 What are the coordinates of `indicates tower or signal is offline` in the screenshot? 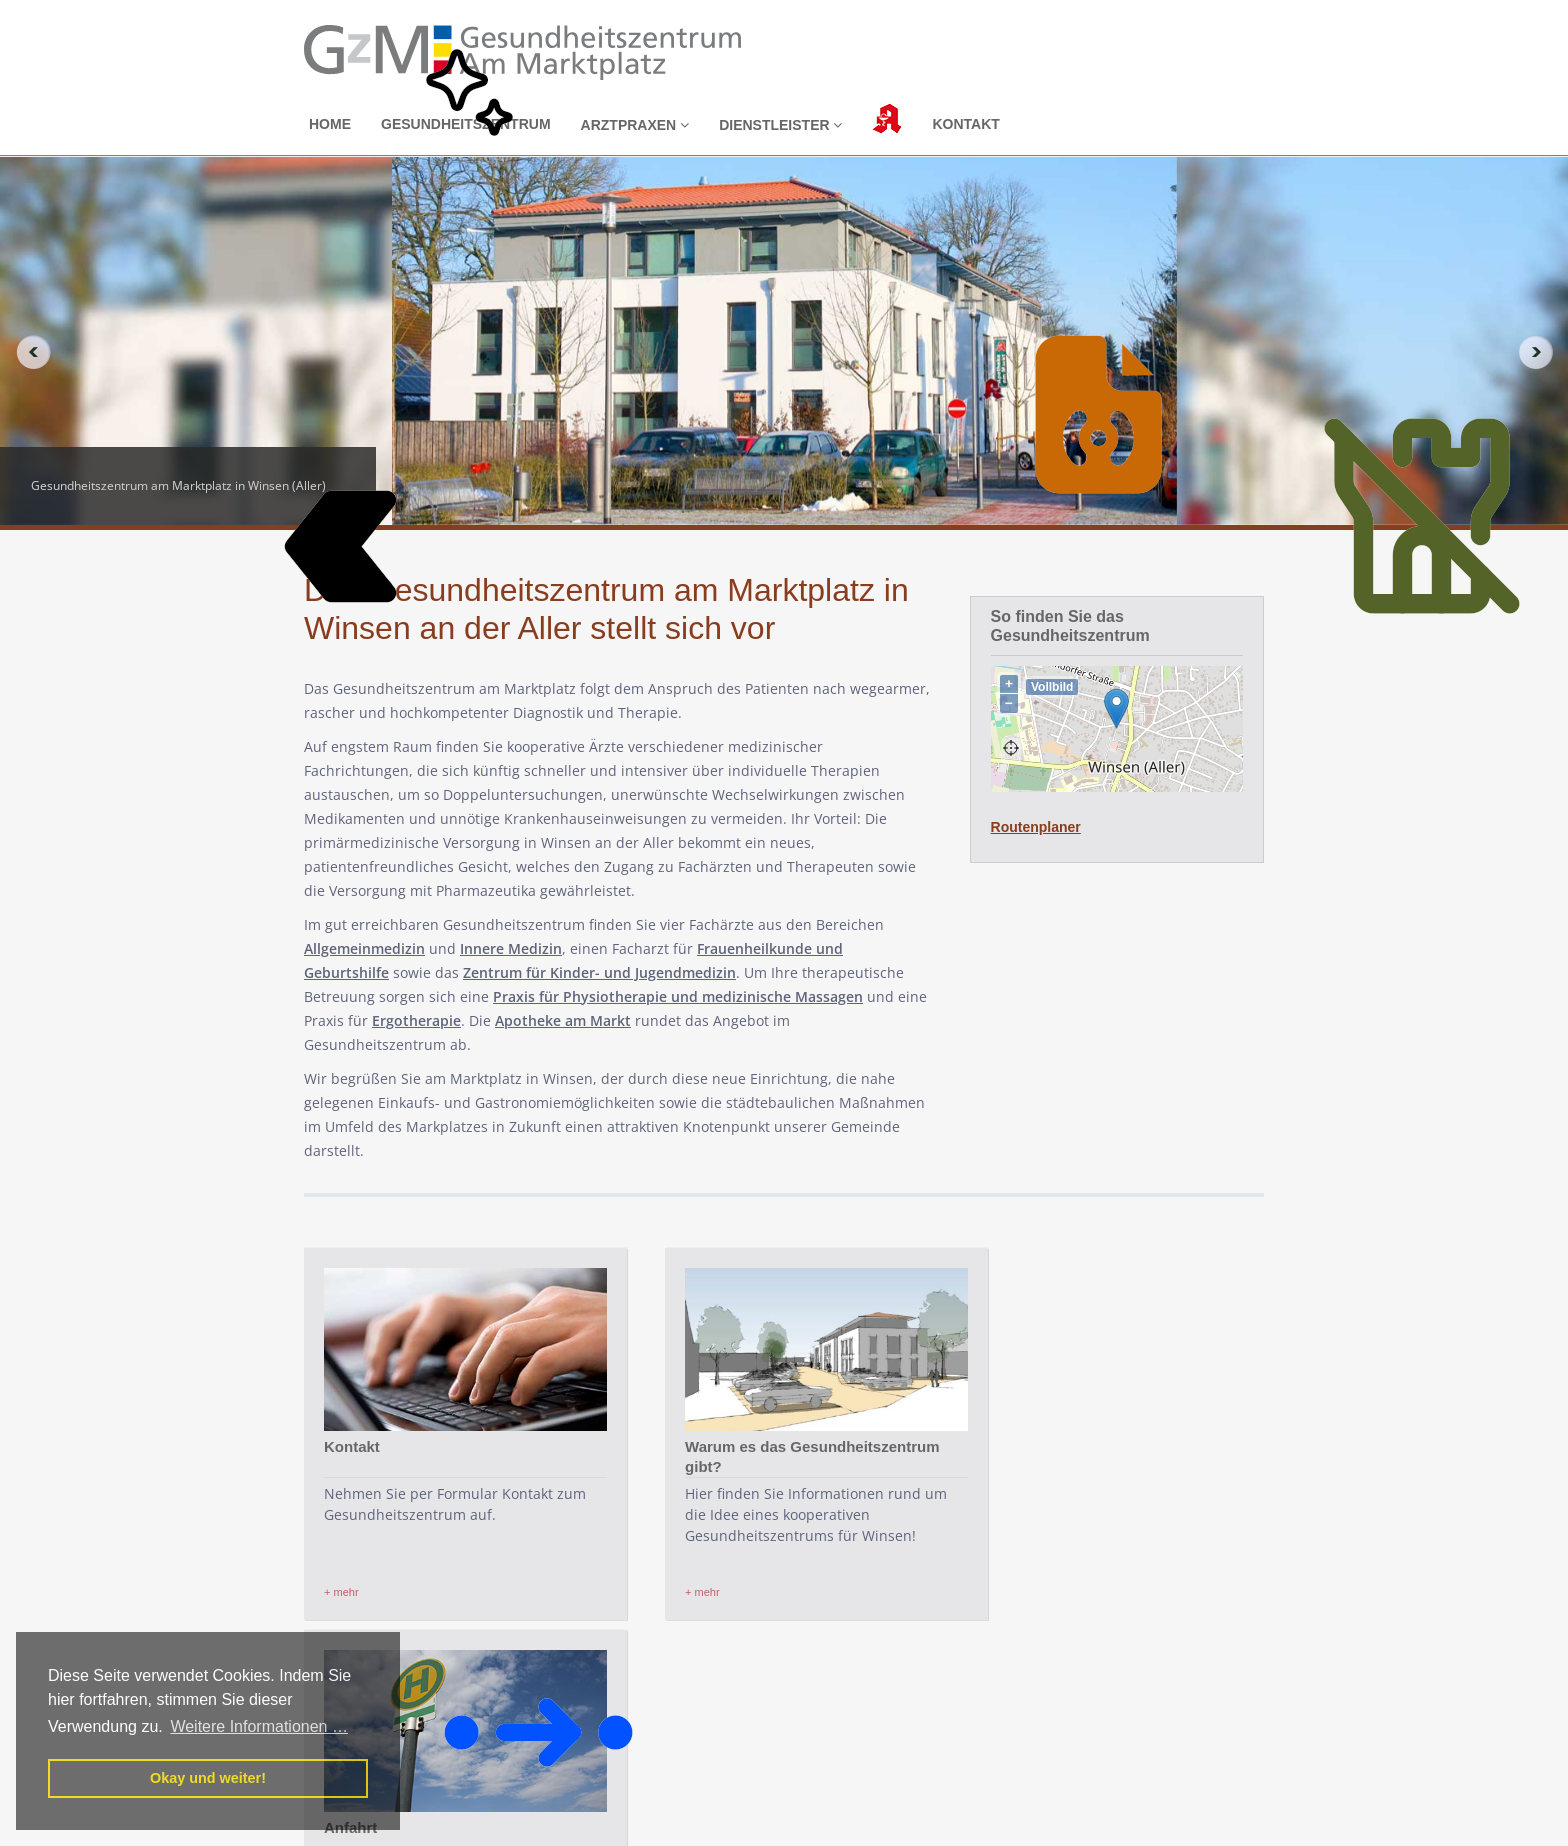 It's located at (1422, 516).